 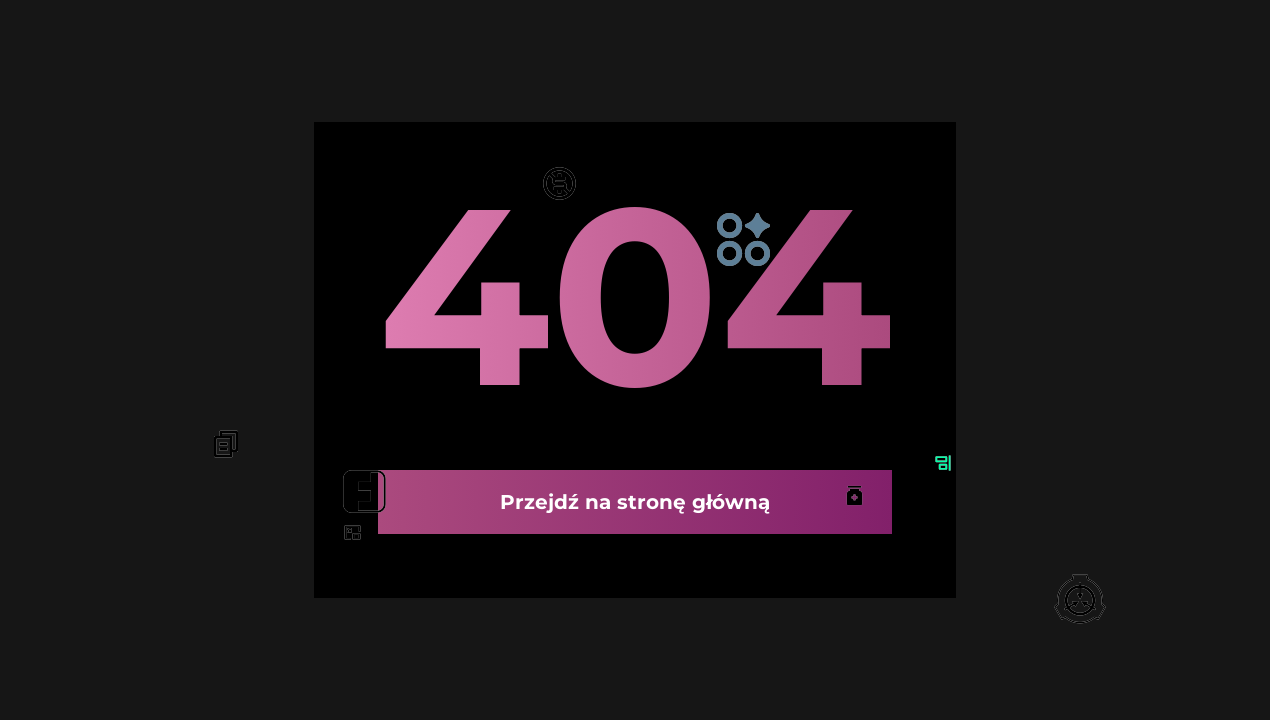 I want to click on access AI-powered apps, so click(x=743, y=239).